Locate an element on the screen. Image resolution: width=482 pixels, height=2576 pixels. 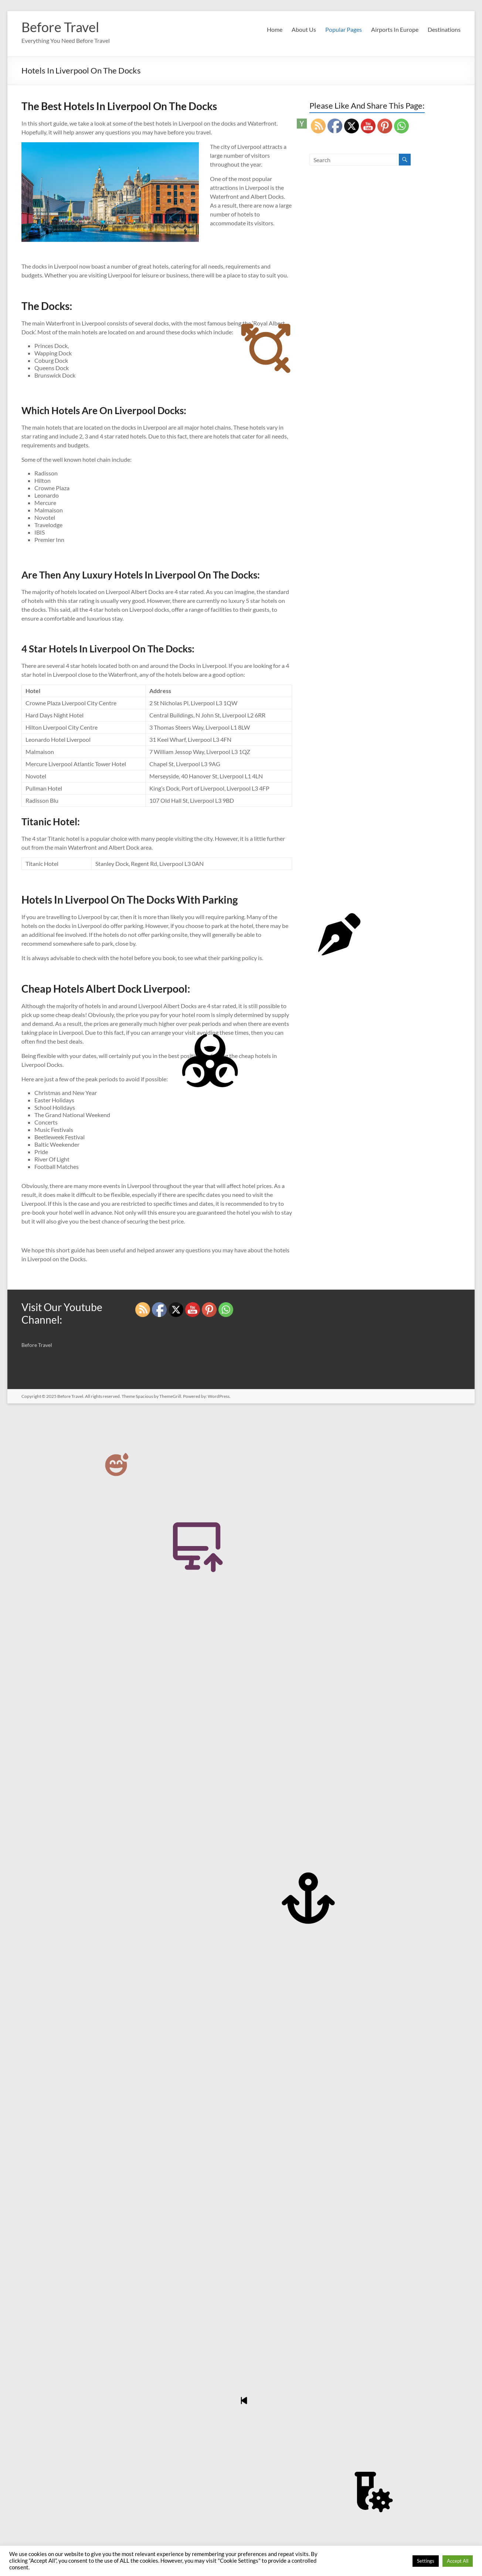
upload content to desktop computer is located at coordinates (197, 1546).